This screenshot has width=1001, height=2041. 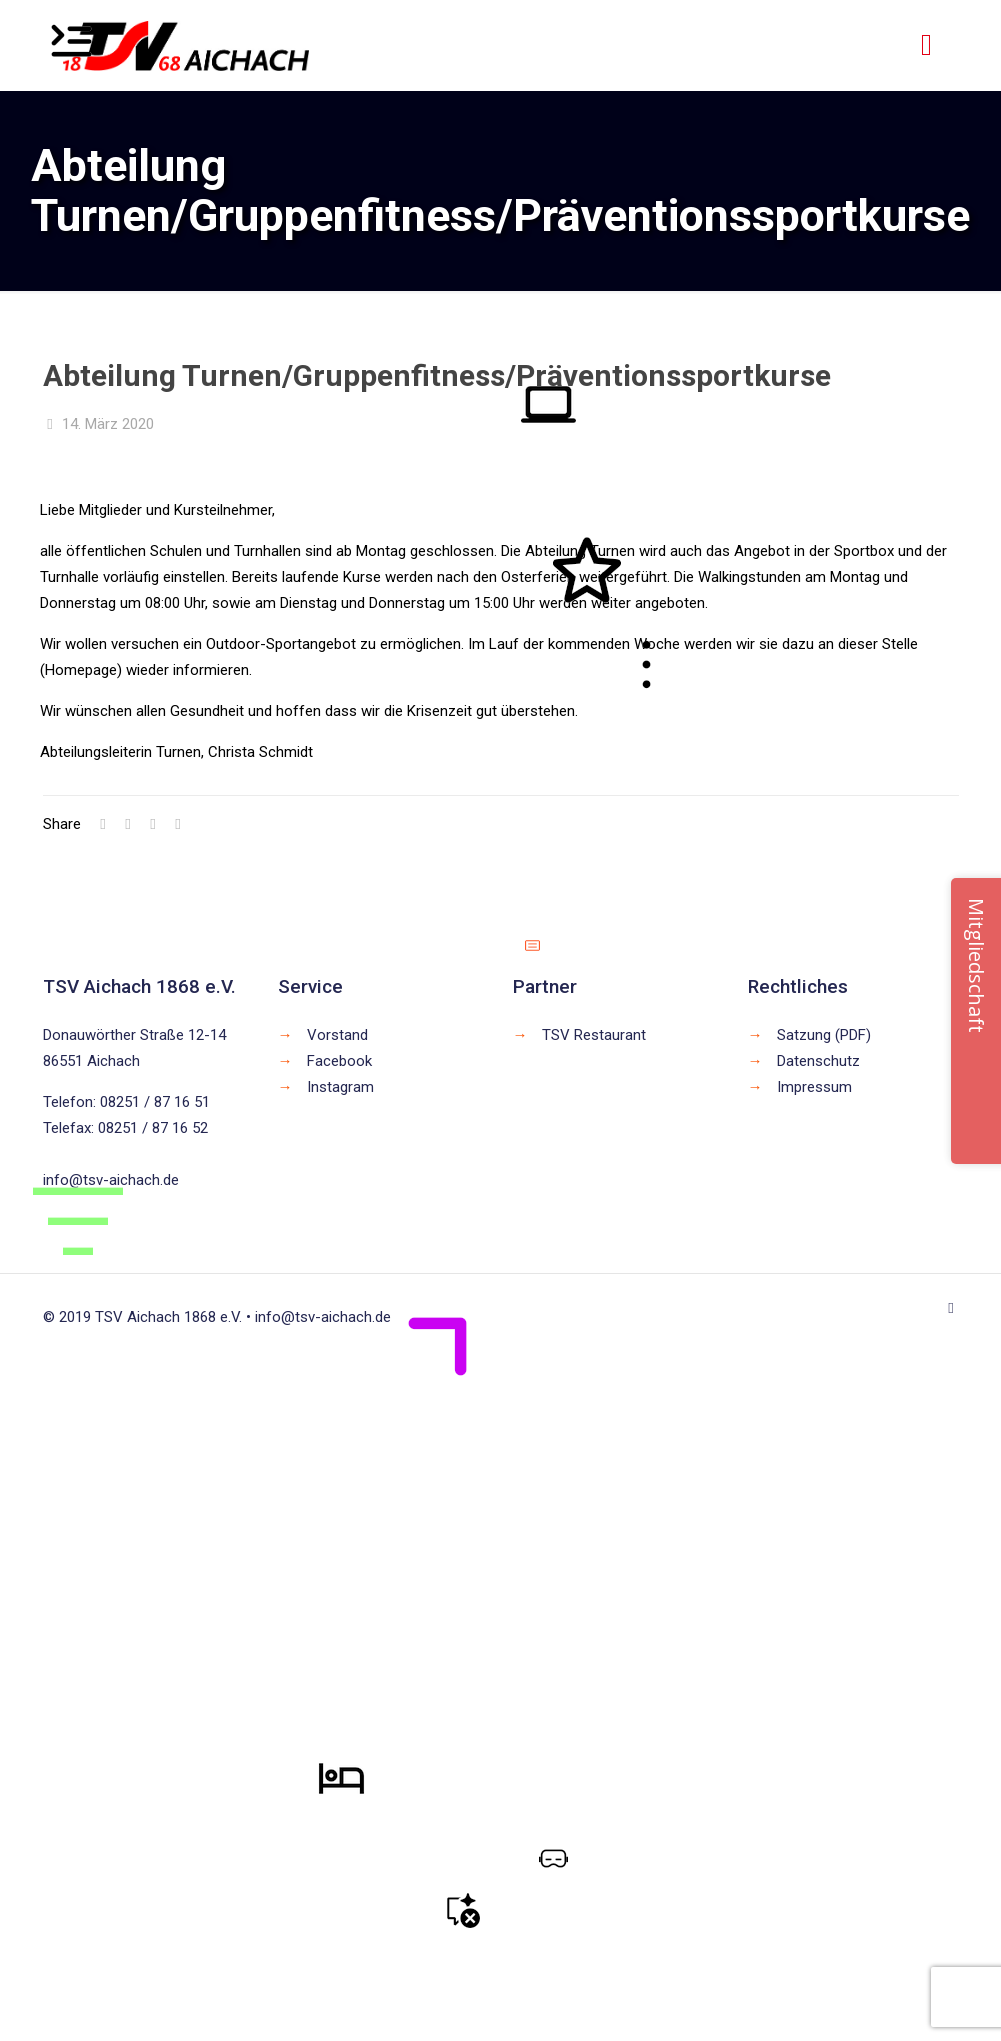 What do you see at coordinates (437, 1346) in the screenshot?
I see `navigate to external link` at bounding box center [437, 1346].